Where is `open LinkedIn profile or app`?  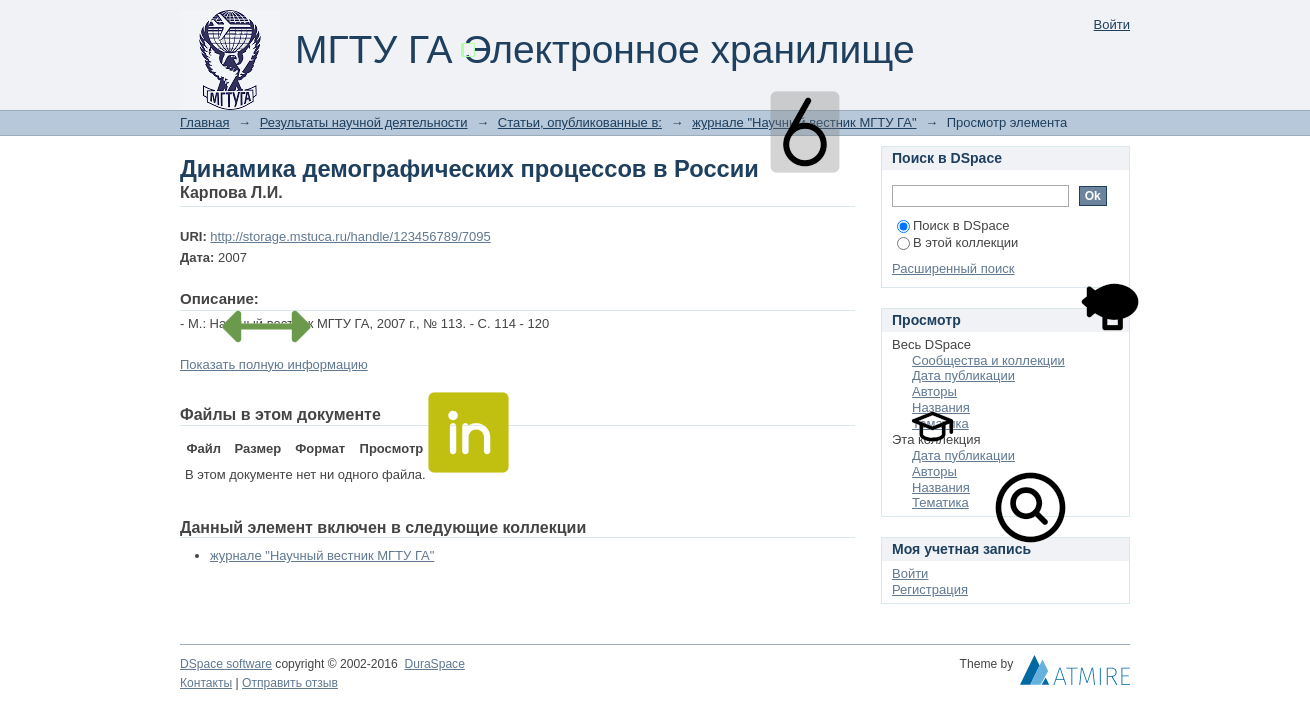 open LinkedIn profile or app is located at coordinates (468, 432).